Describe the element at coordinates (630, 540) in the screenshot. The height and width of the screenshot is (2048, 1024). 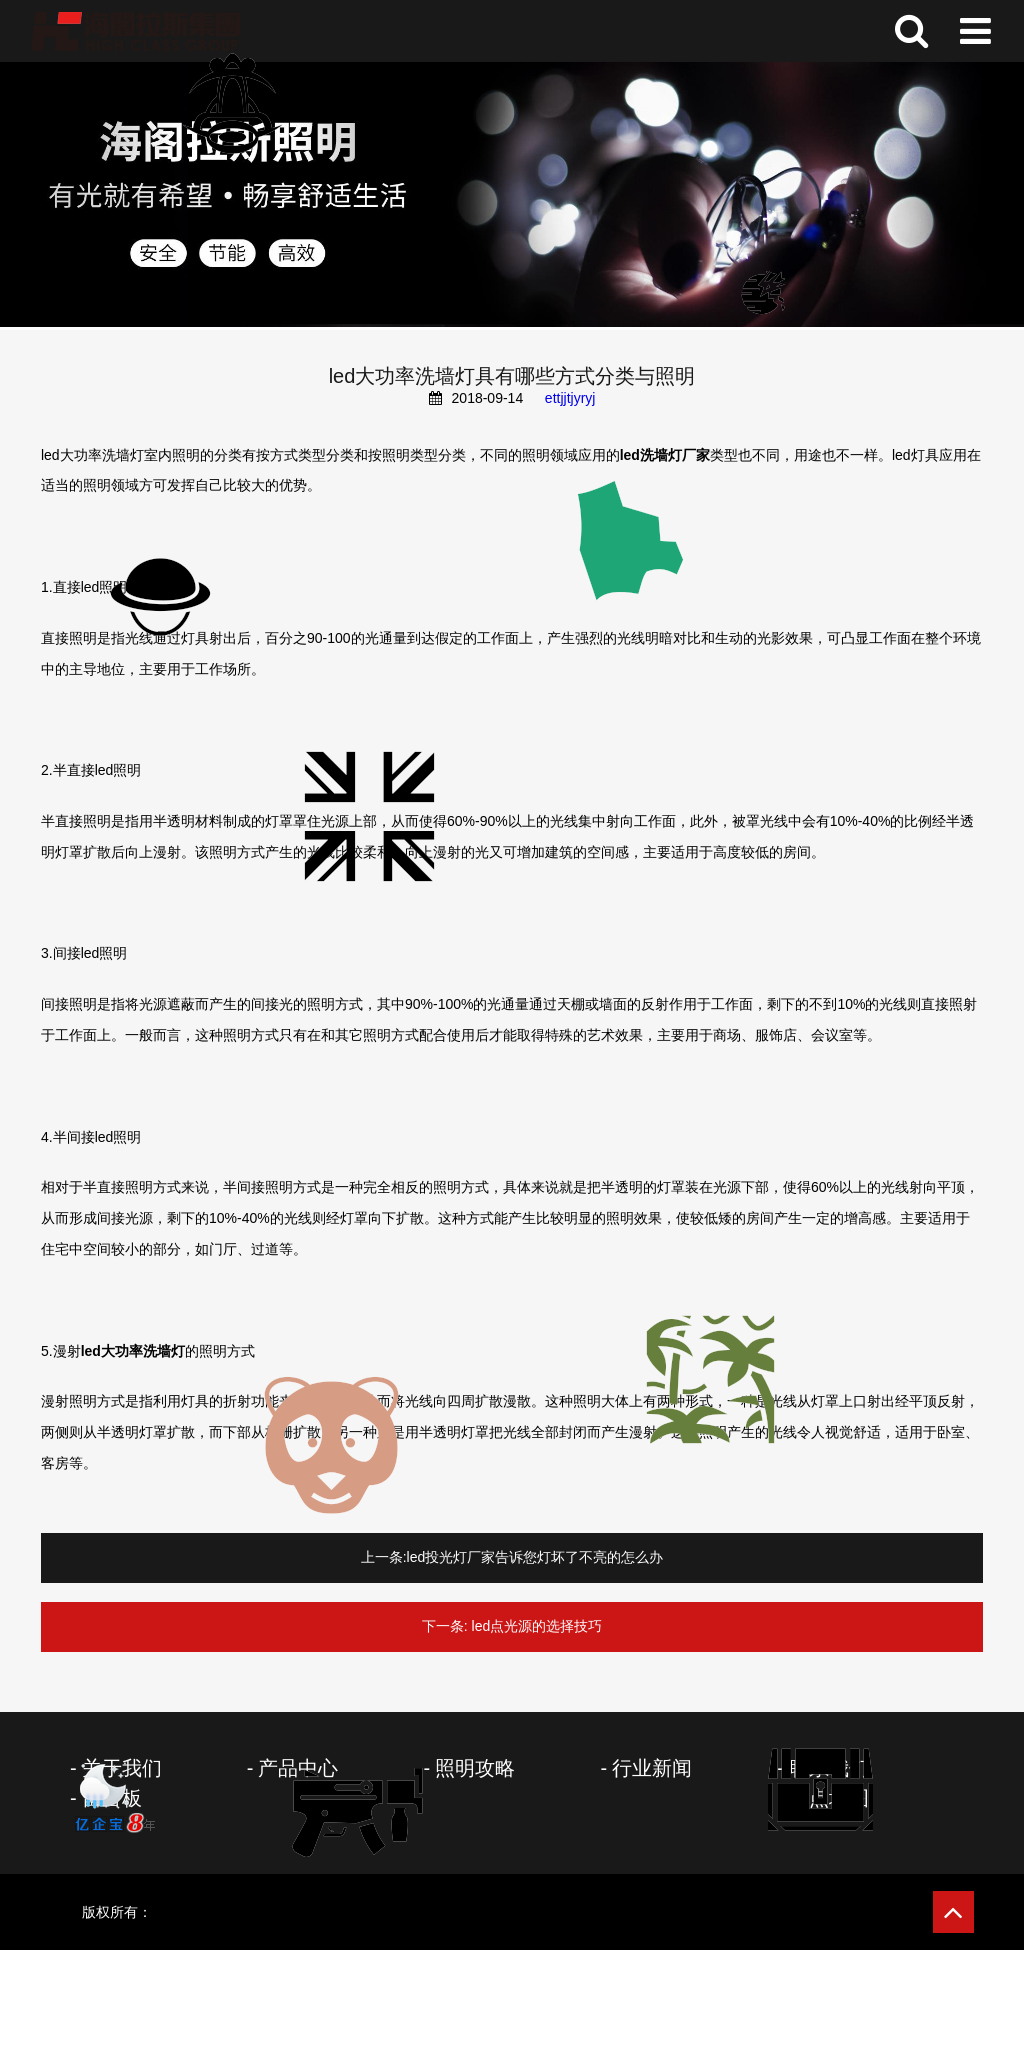
I see `select Bolivia as your country or region` at that location.